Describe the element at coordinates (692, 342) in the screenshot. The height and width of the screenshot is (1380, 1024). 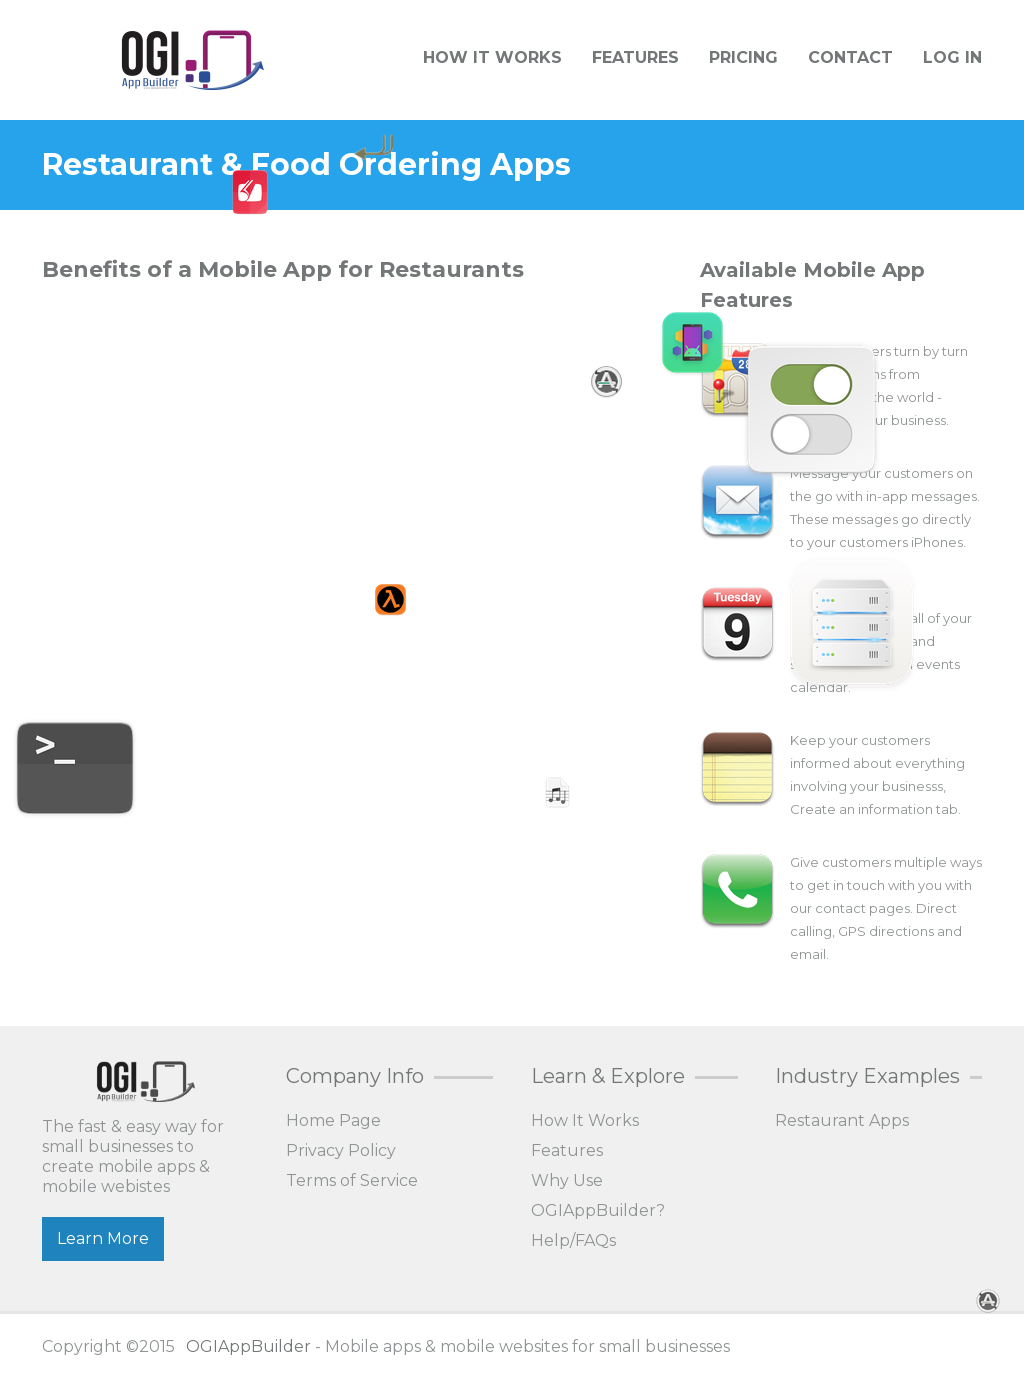
I see `launch guiscrcpy android screen mirroring app` at that location.